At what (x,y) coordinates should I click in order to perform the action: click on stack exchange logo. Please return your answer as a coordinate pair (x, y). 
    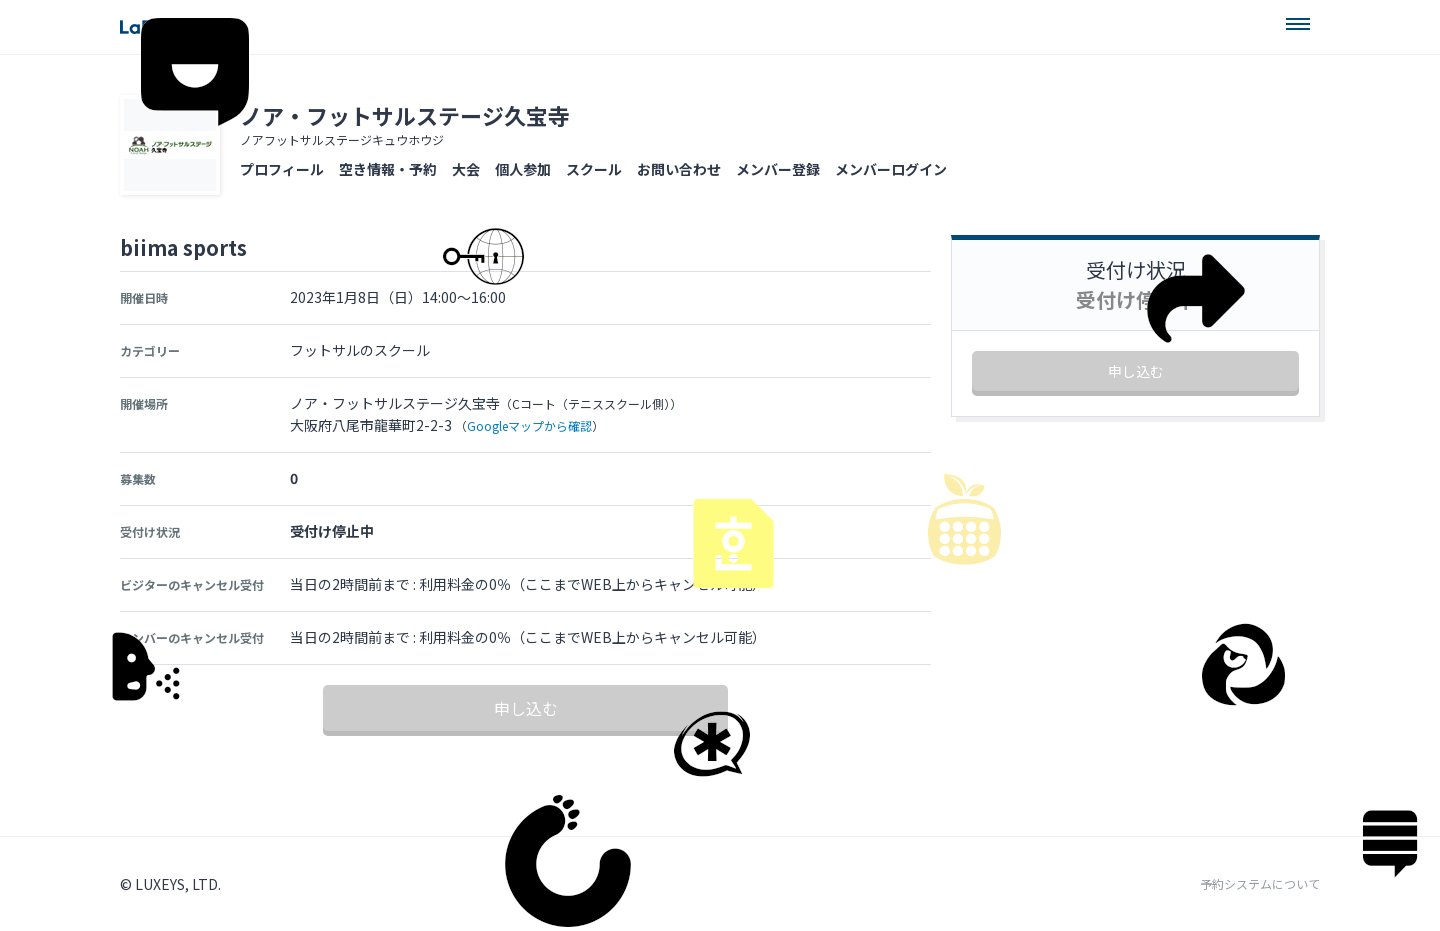
    Looking at the image, I should click on (1390, 844).